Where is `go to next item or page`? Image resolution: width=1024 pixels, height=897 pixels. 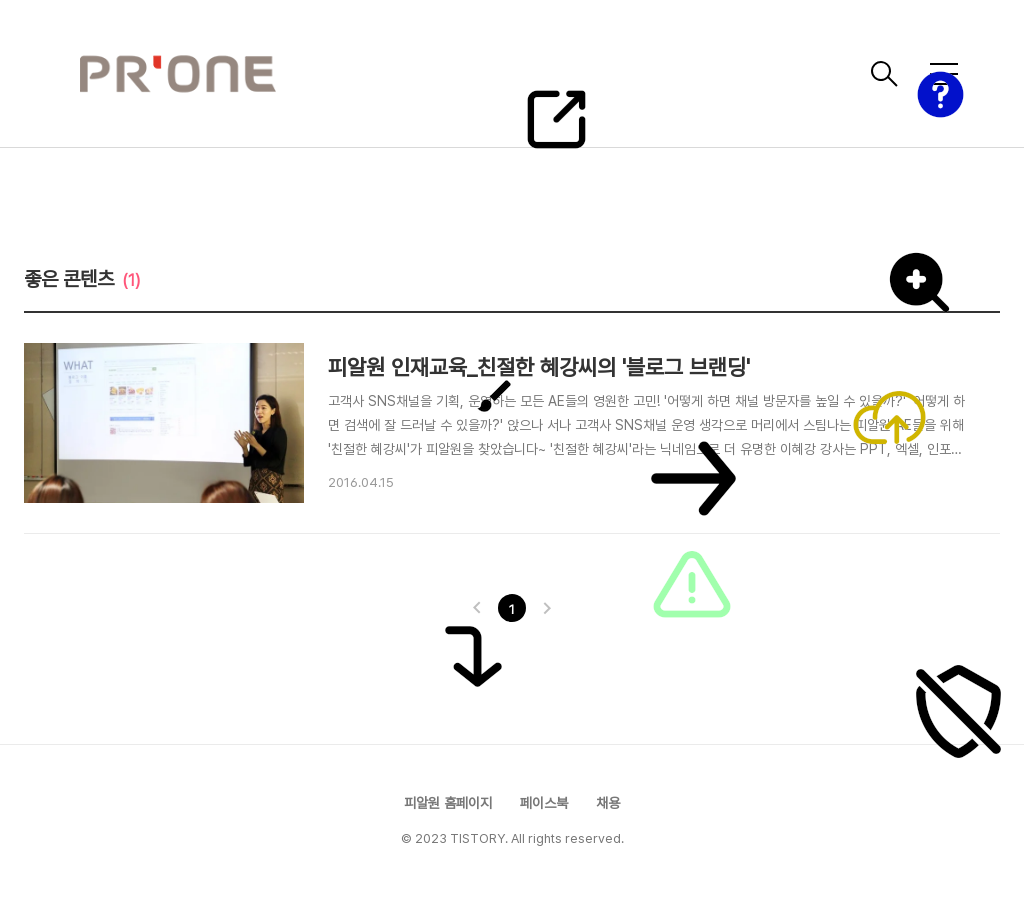 go to next item or page is located at coordinates (693, 478).